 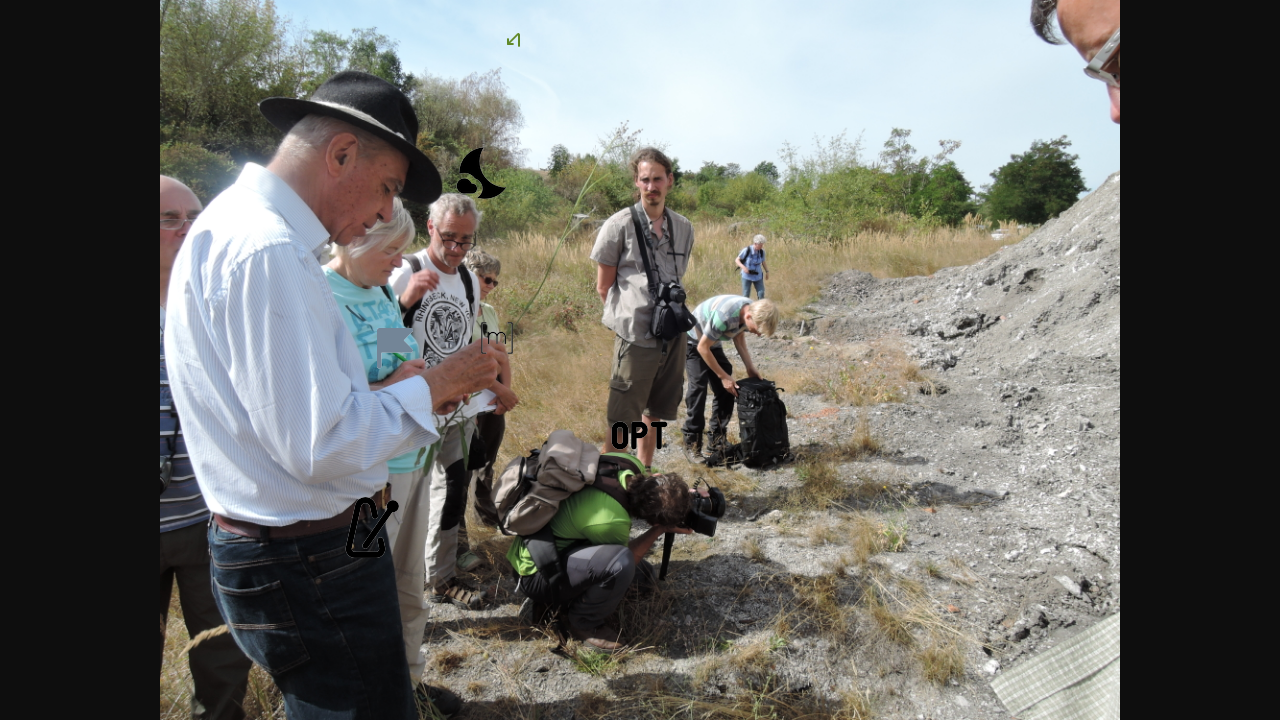 What do you see at coordinates (497, 338) in the screenshot?
I see `link to Matrix messaging platform` at bounding box center [497, 338].